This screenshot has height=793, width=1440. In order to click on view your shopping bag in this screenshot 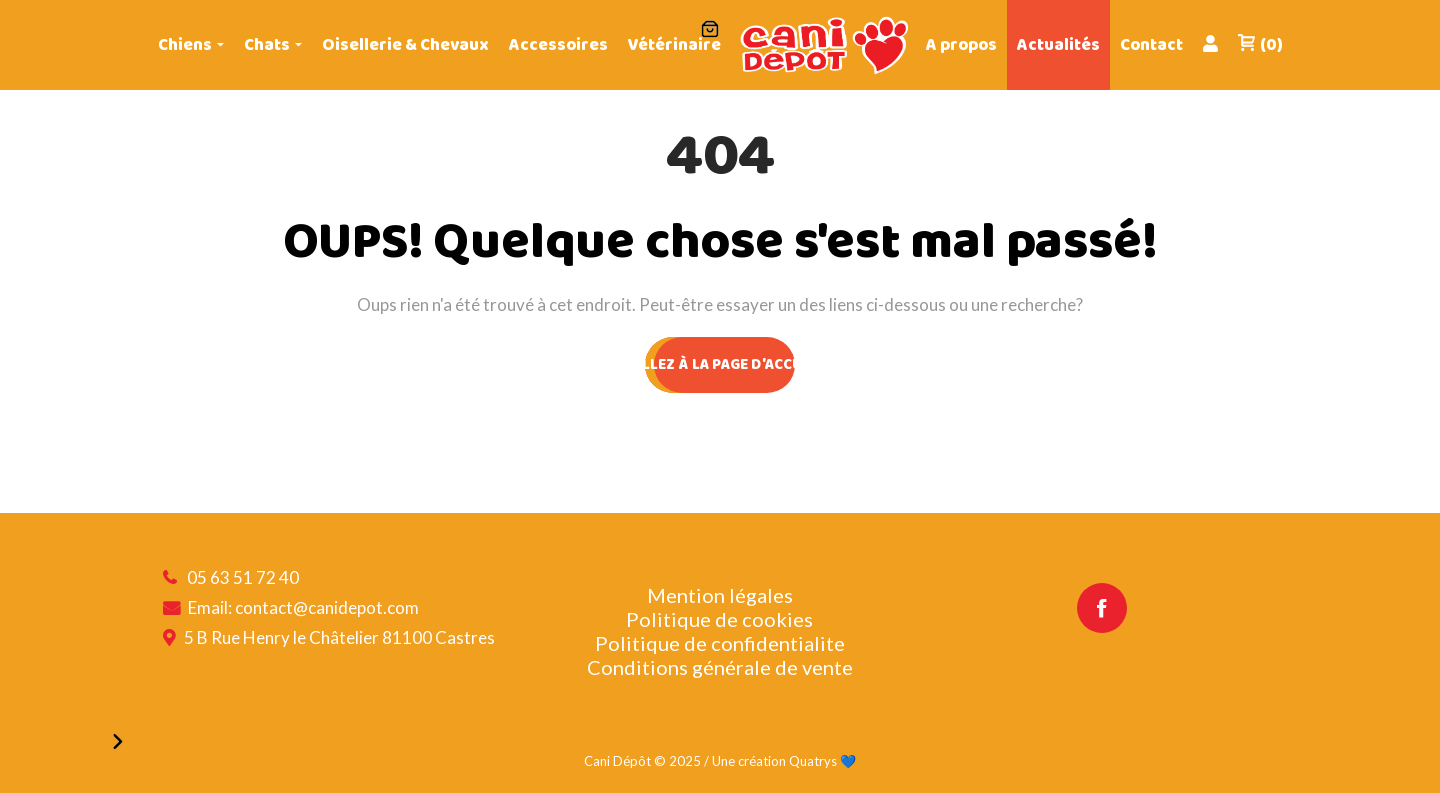, I will do `click(710, 29)`.